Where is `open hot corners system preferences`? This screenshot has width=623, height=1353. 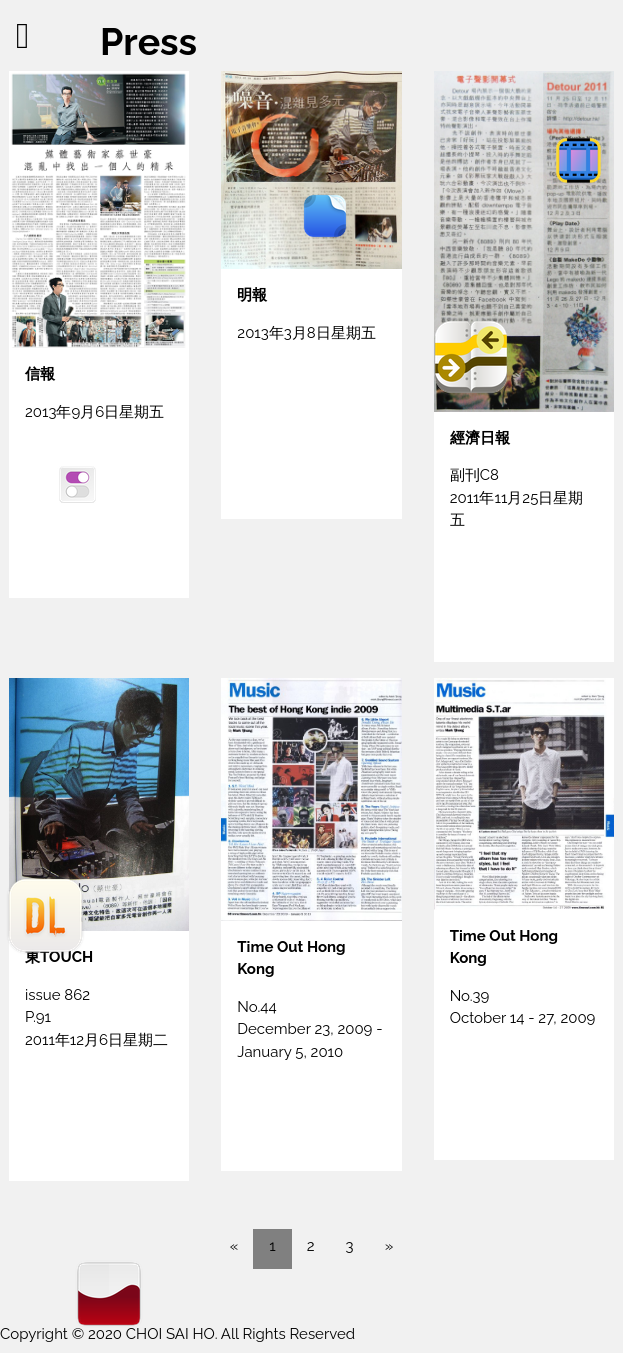
open hot corners system preferences is located at coordinates (325, 216).